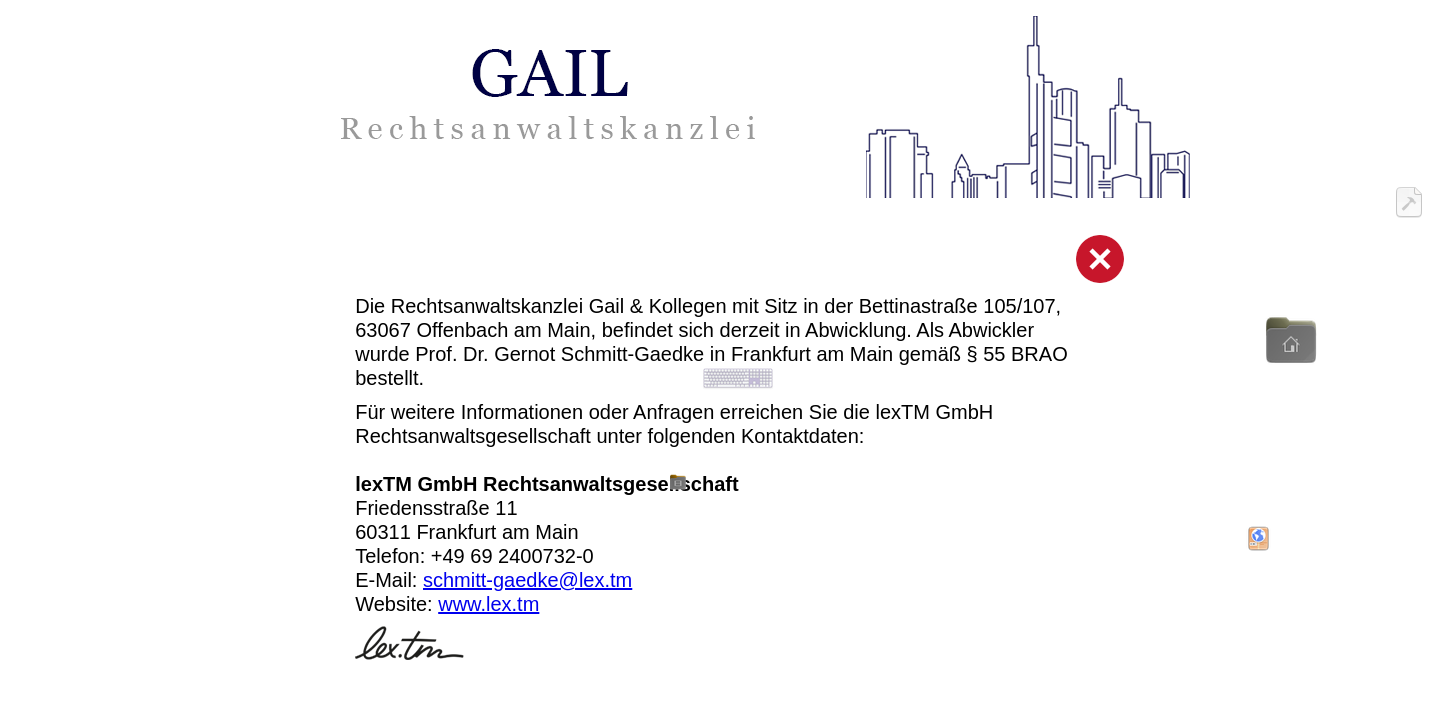 The image size is (1440, 720). Describe the element at coordinates (1409, 202) in the screenshot. I see `indicates a CMake configuration file` at that location.